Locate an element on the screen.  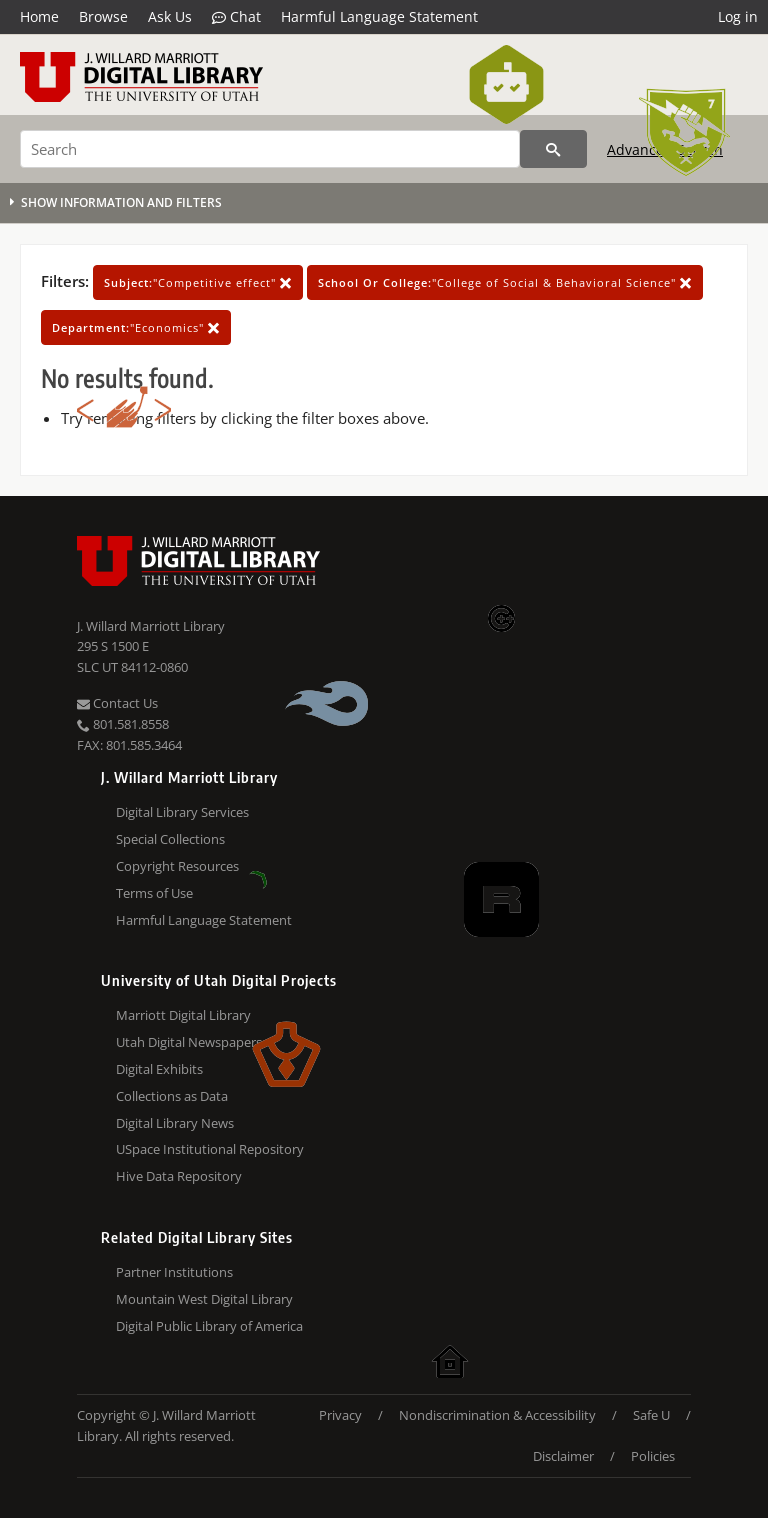
GitHub Dependabot automated dependency updates is located at coordinates (506, 84).